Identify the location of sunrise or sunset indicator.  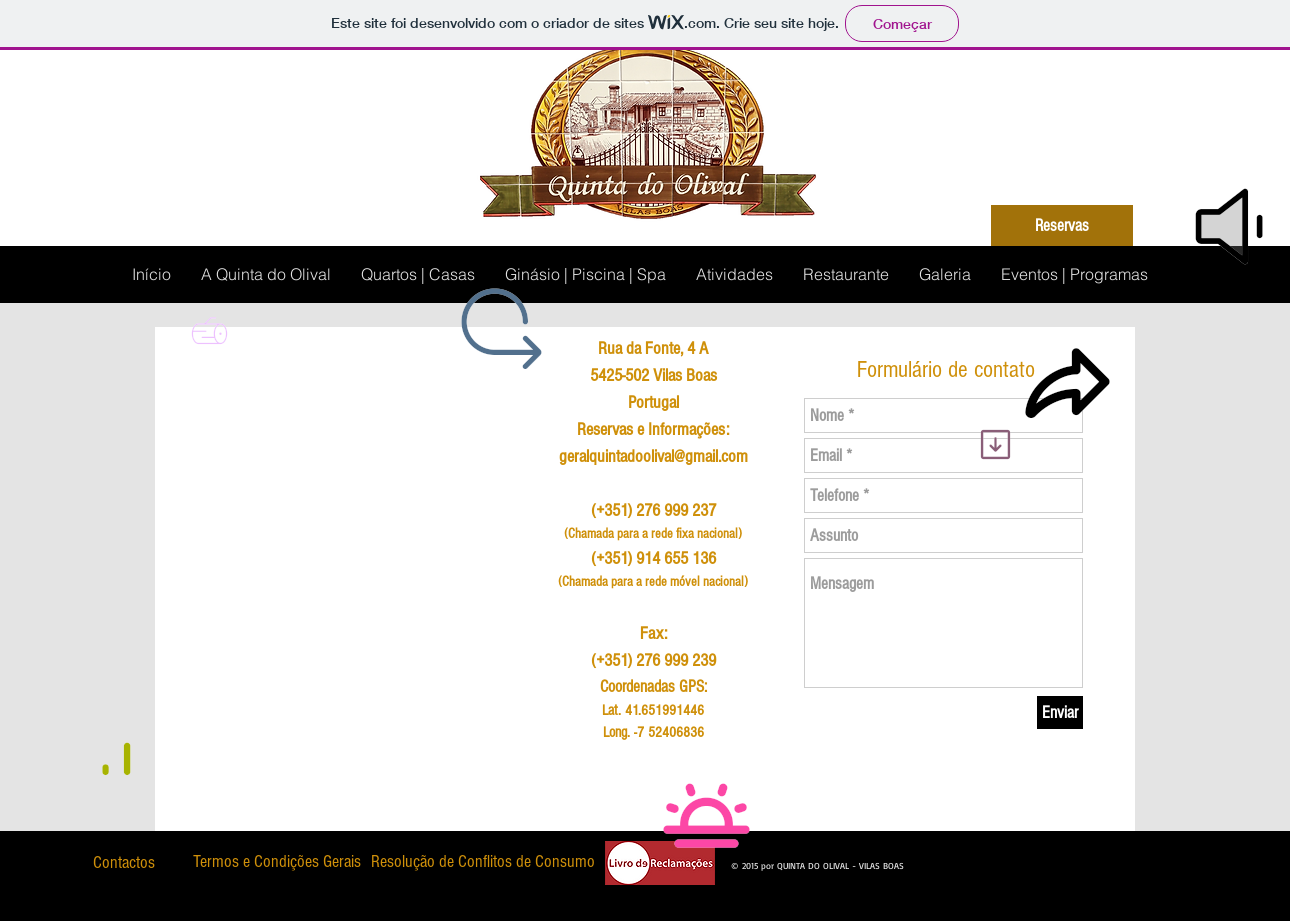
(706, 818).